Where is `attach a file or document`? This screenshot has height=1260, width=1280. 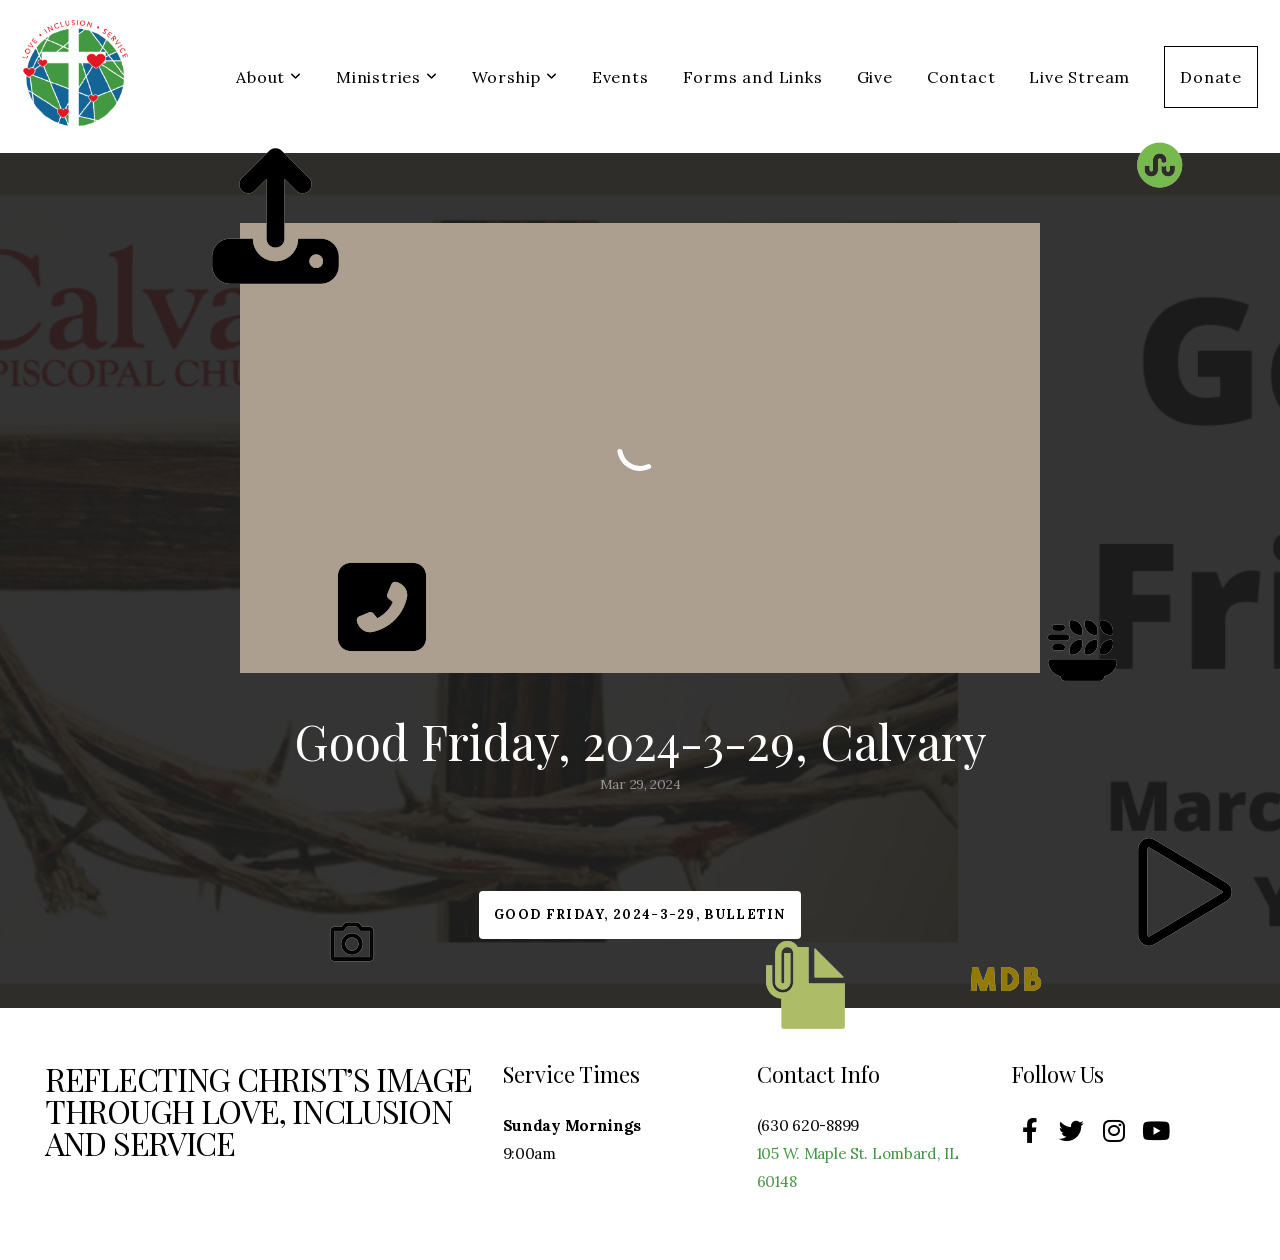
attach a file or document is located at coordinates (805, 986).